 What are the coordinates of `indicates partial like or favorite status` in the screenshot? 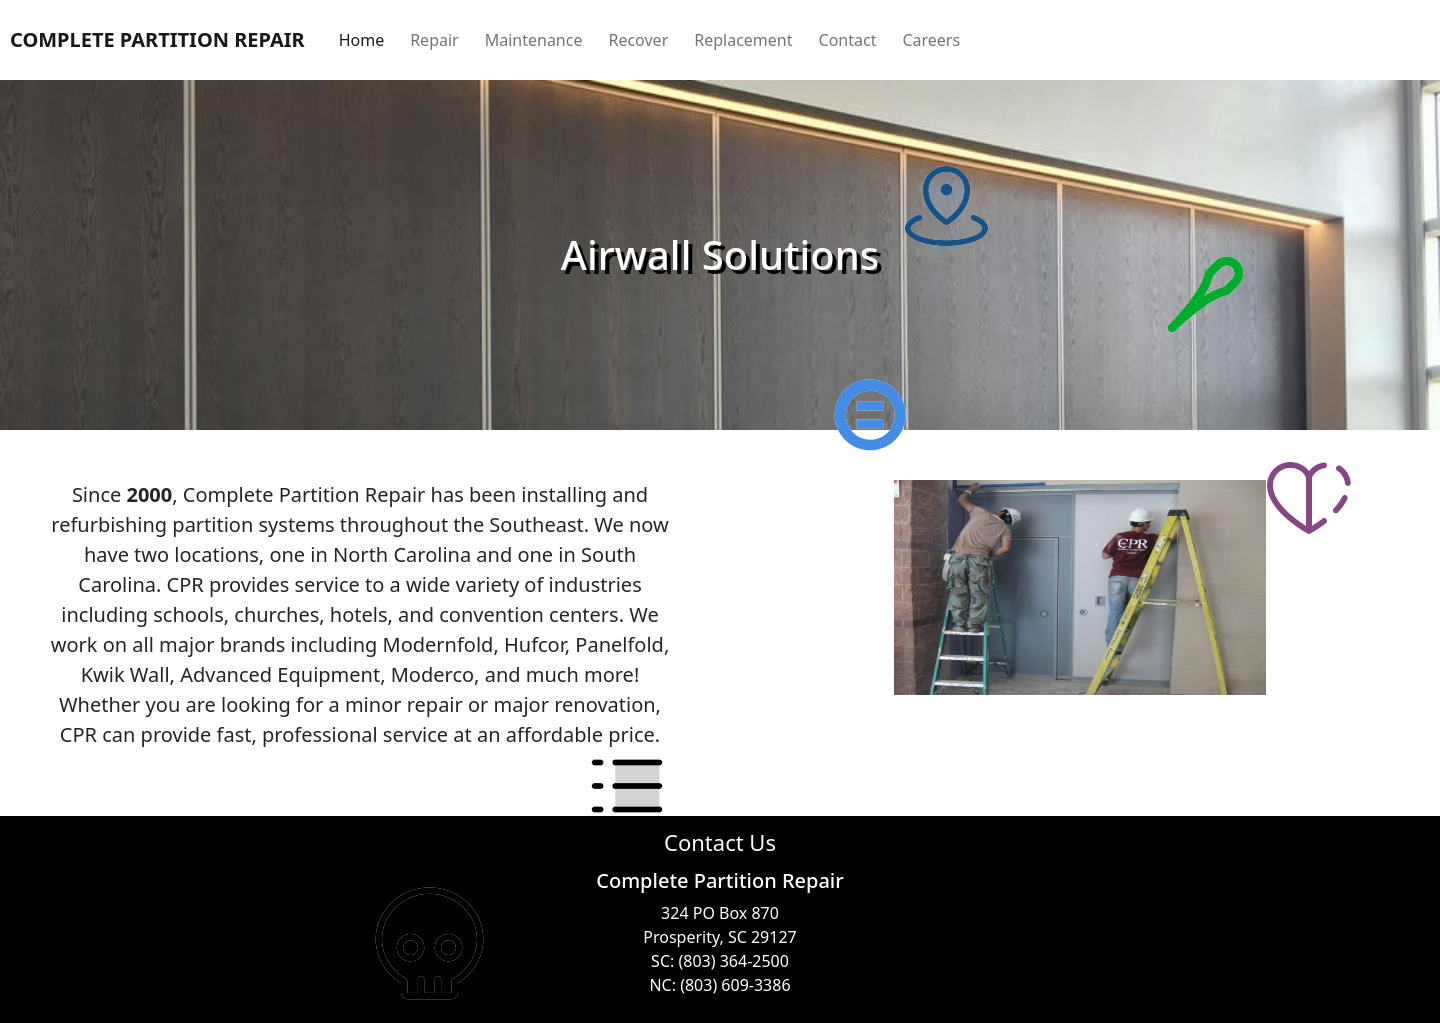 It's located at (1309, 495).